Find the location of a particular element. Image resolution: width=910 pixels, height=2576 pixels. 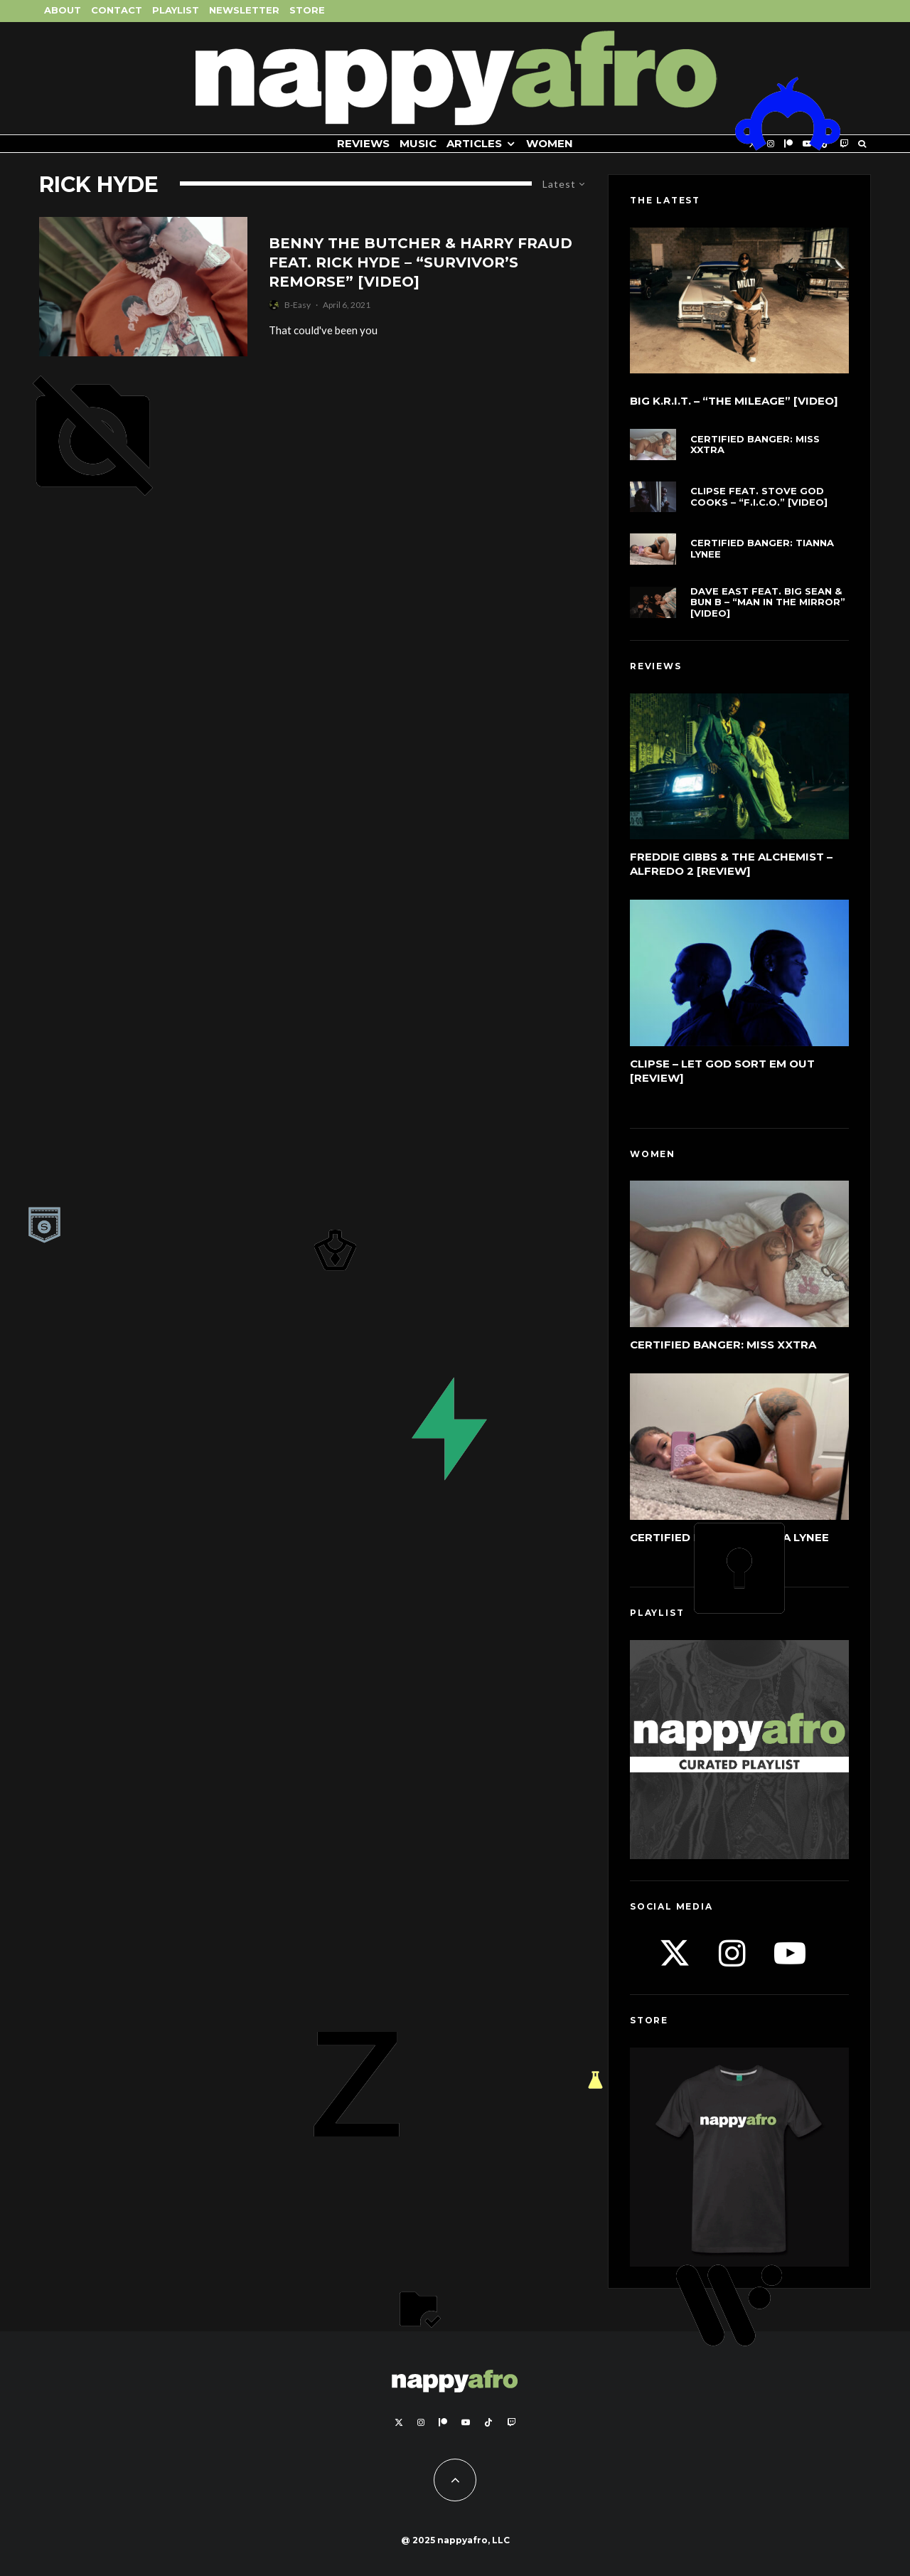

turn on device flashlight is located at coordinates (449, 1429).